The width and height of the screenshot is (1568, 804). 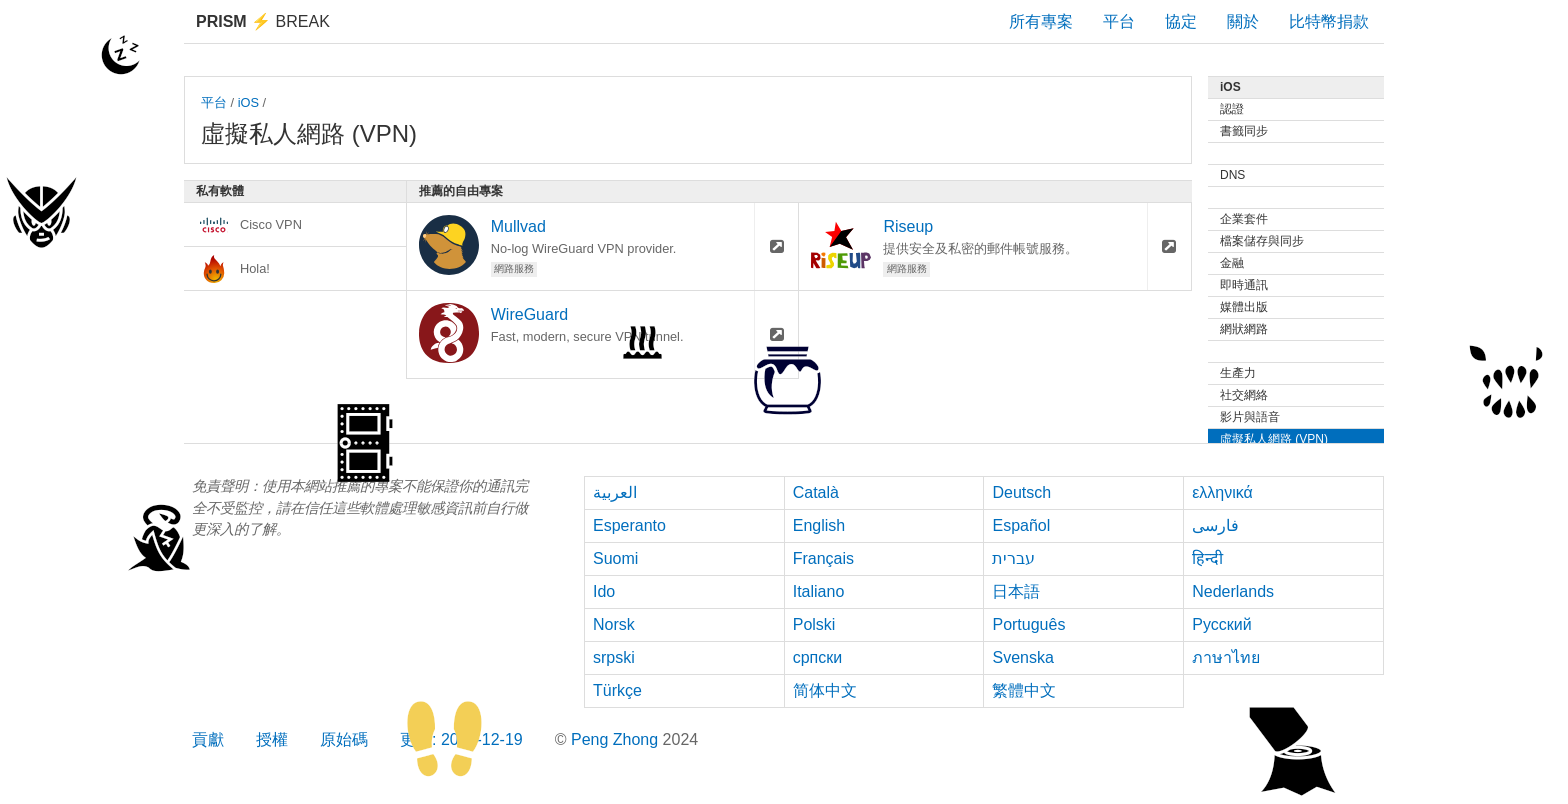 I want to click on indicates a dangerous creature or enemy type, so click(x=1505, y=379).